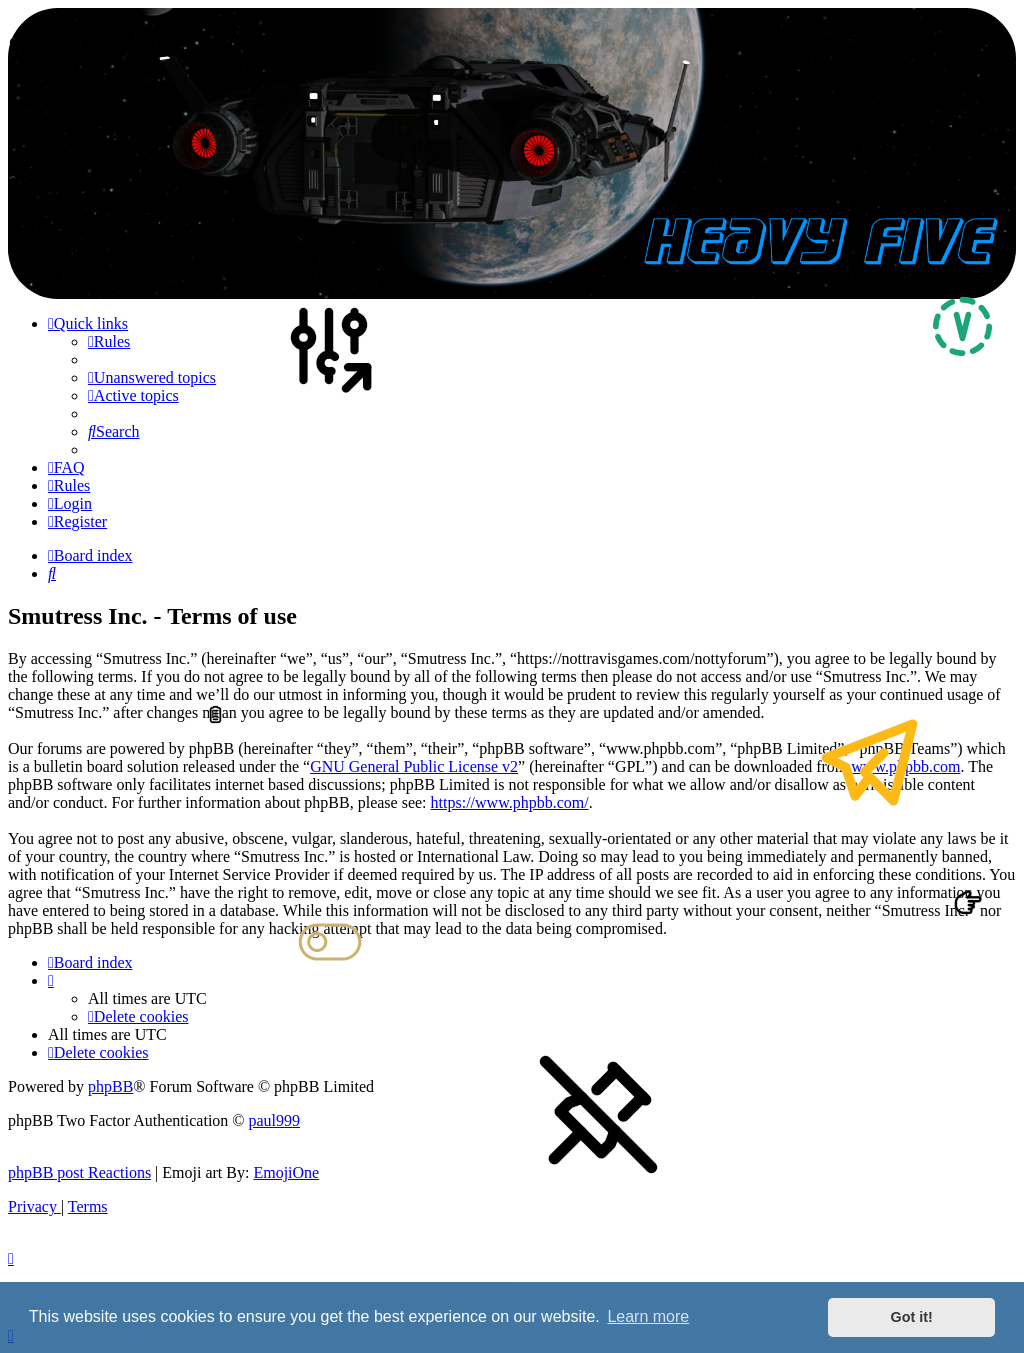  Describe the element at coordinates (215, 714) in the screenshot. I see `indicates high battery level` at that location.